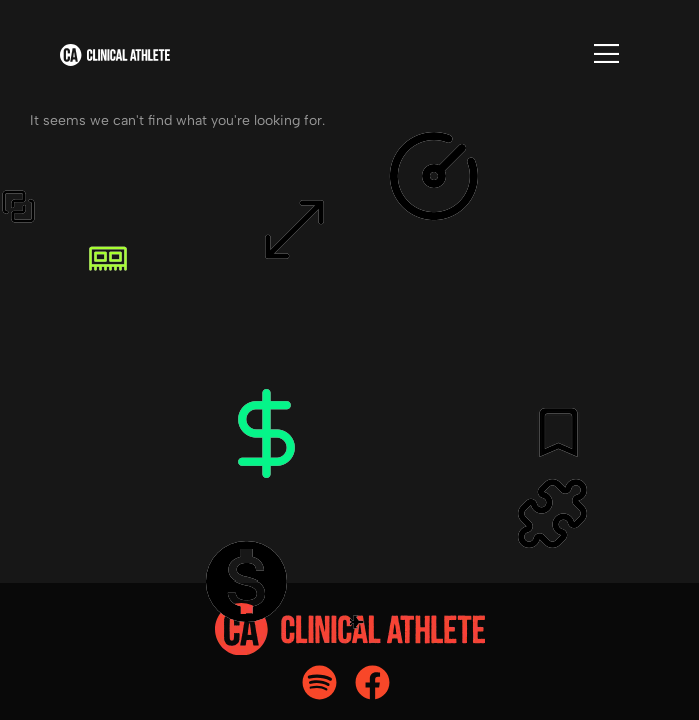  I want to click on exclude overlapping areas in a selection, so click(18, 206).